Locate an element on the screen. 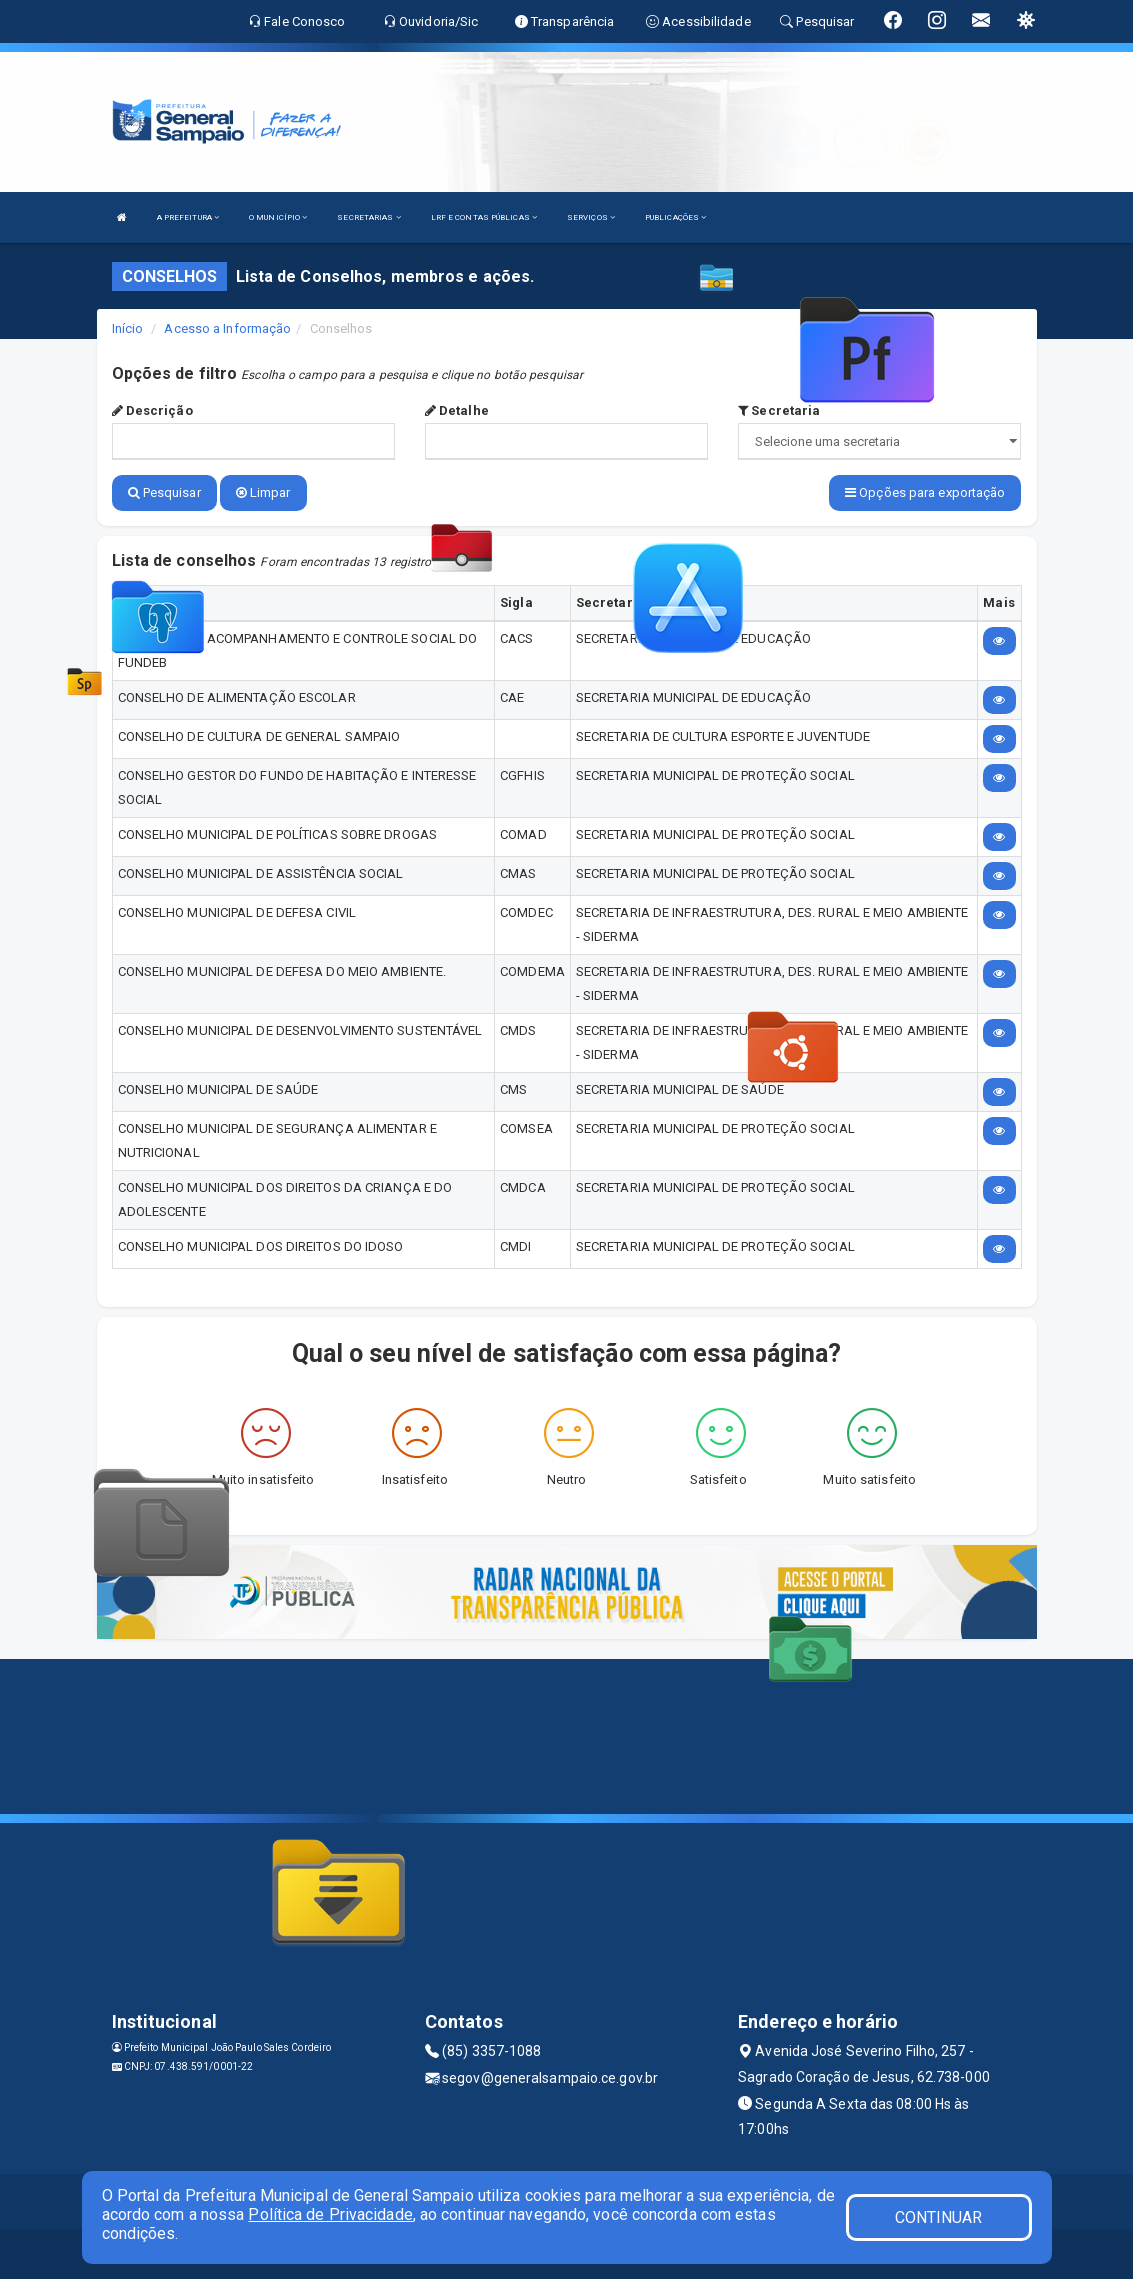 The height and width of the screenshot is (2279, 1133). open your documents folder is located at coordinates (161, 1522).